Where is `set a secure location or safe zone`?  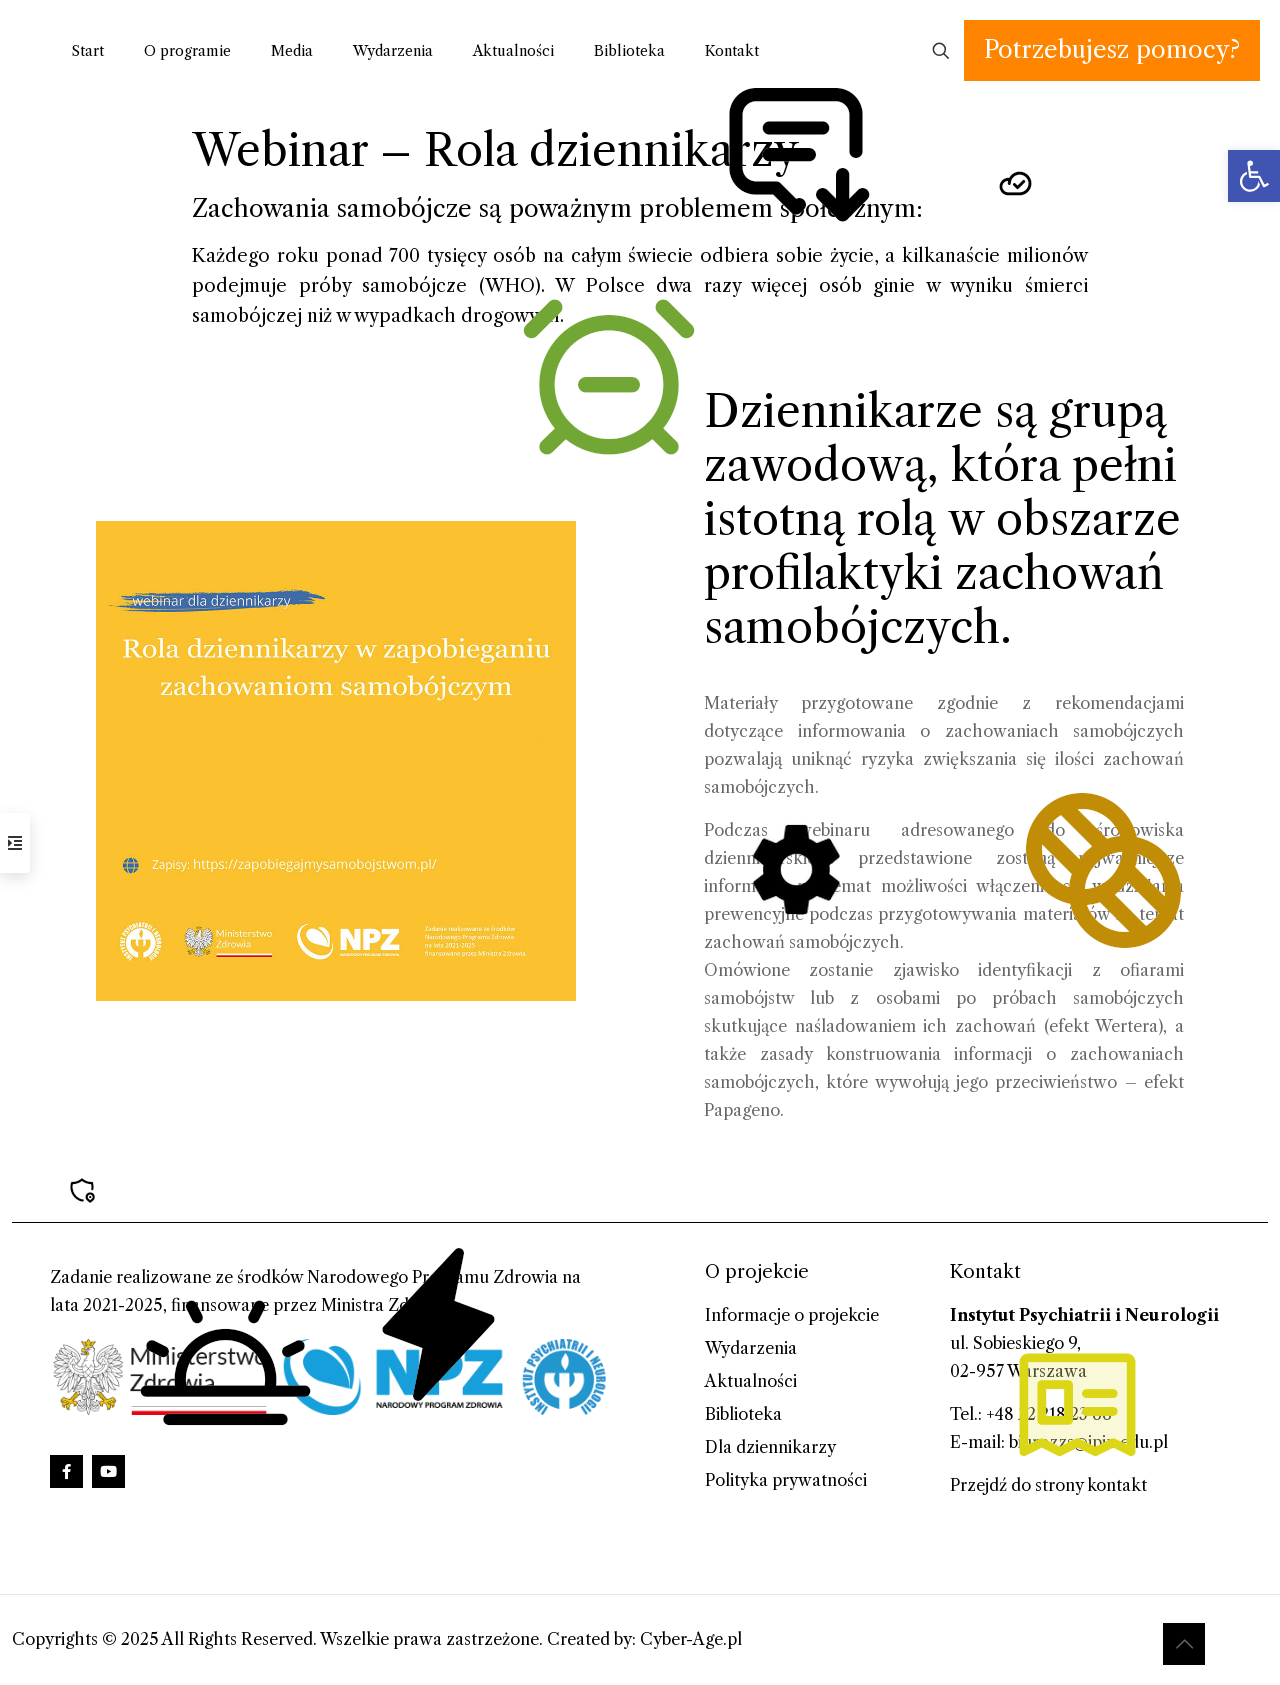
set a secure location or safe zone is located at coordinates (82, 1190).